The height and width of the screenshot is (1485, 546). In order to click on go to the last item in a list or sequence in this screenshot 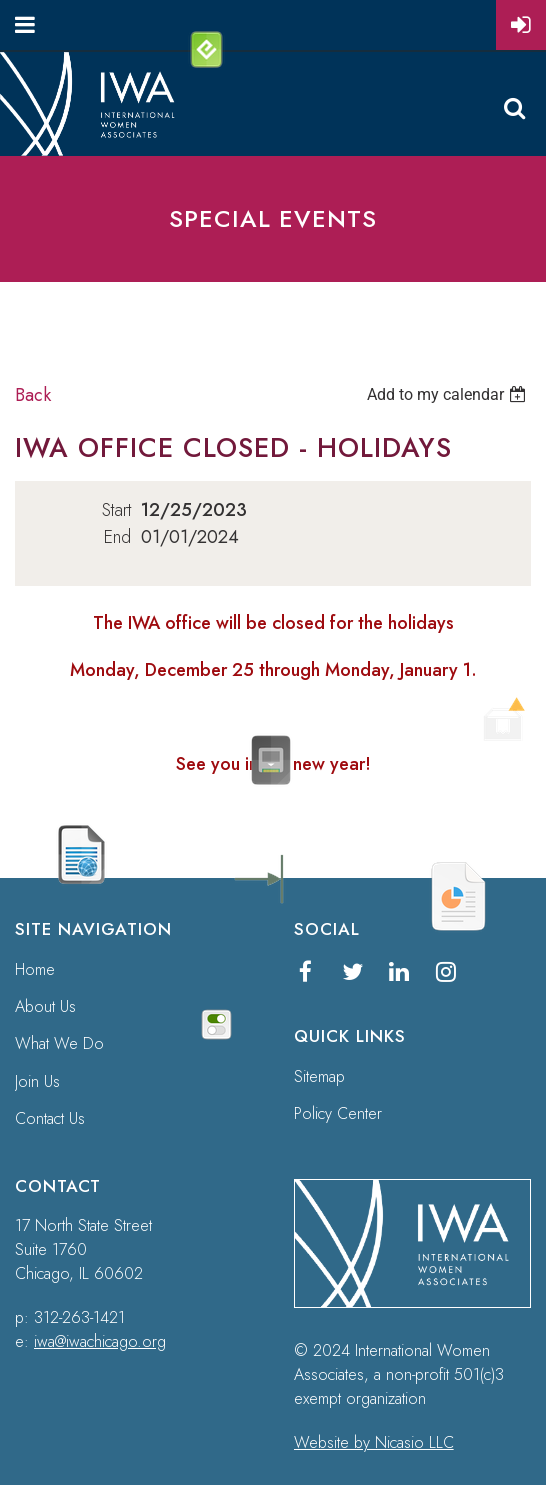, I will do `click(259, 879)`.